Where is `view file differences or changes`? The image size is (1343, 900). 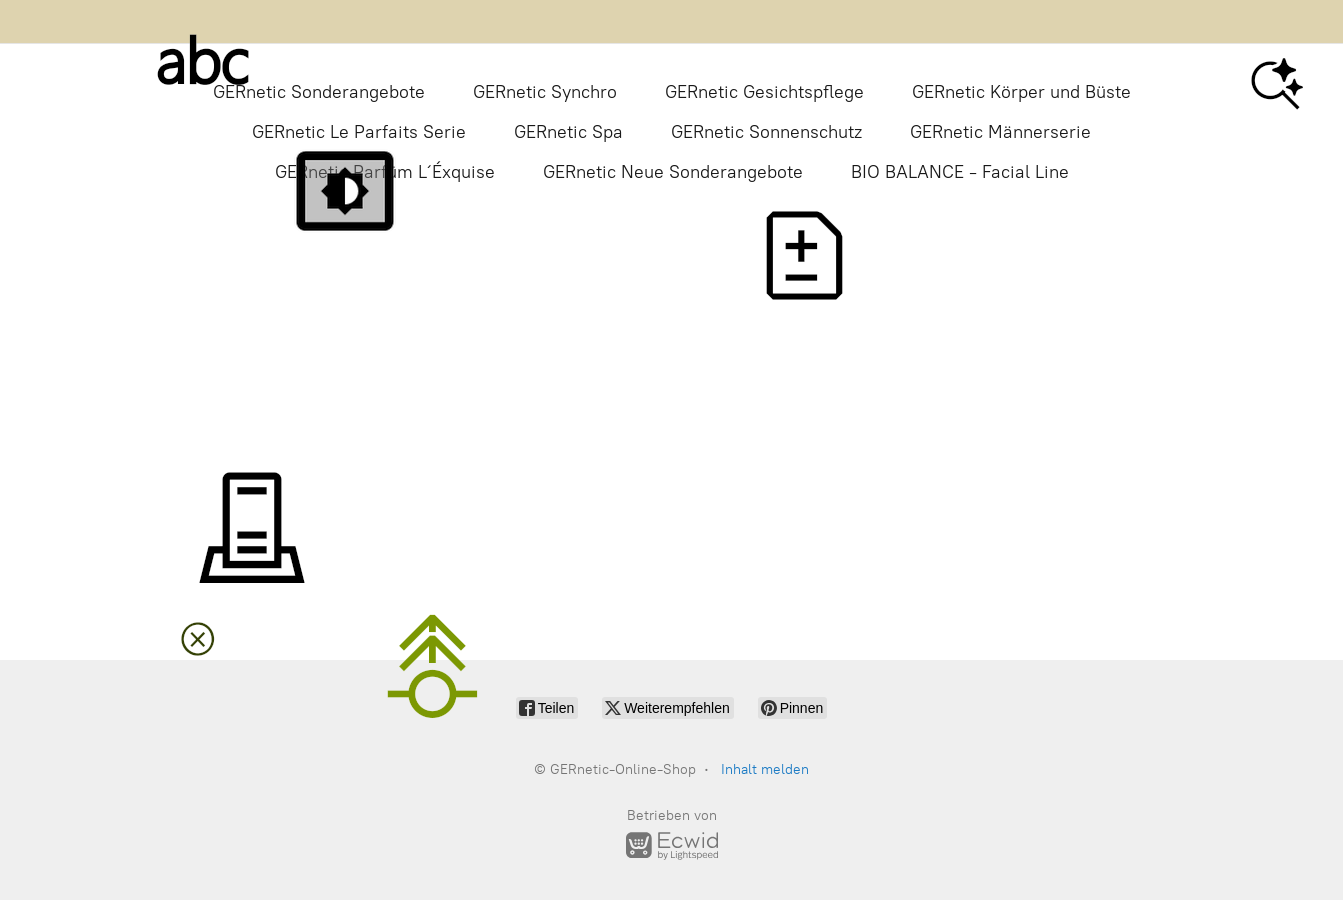
view file differences or changes is located at coordinates (804, 255).